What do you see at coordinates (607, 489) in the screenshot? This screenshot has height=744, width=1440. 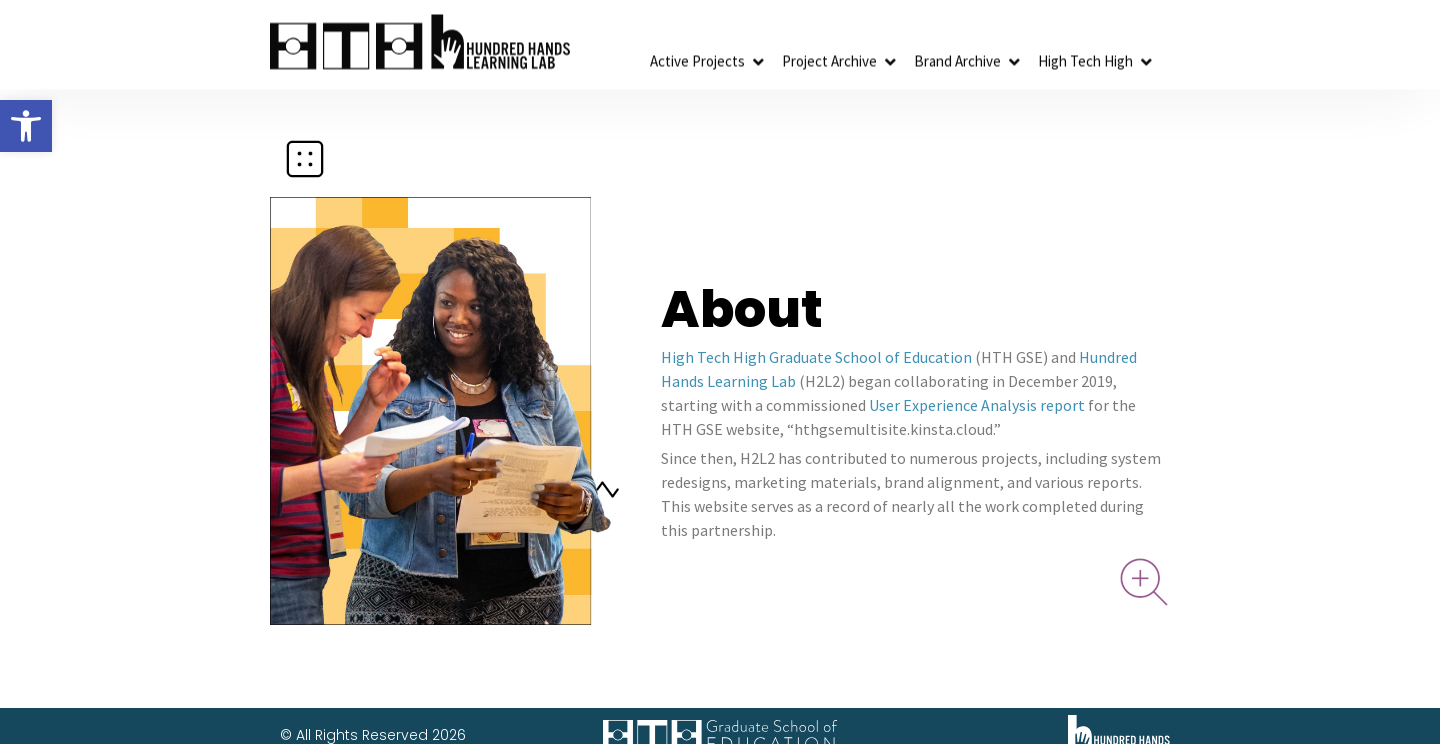 I see `audio or sound wave visualization` at bounding box center [607, 489].